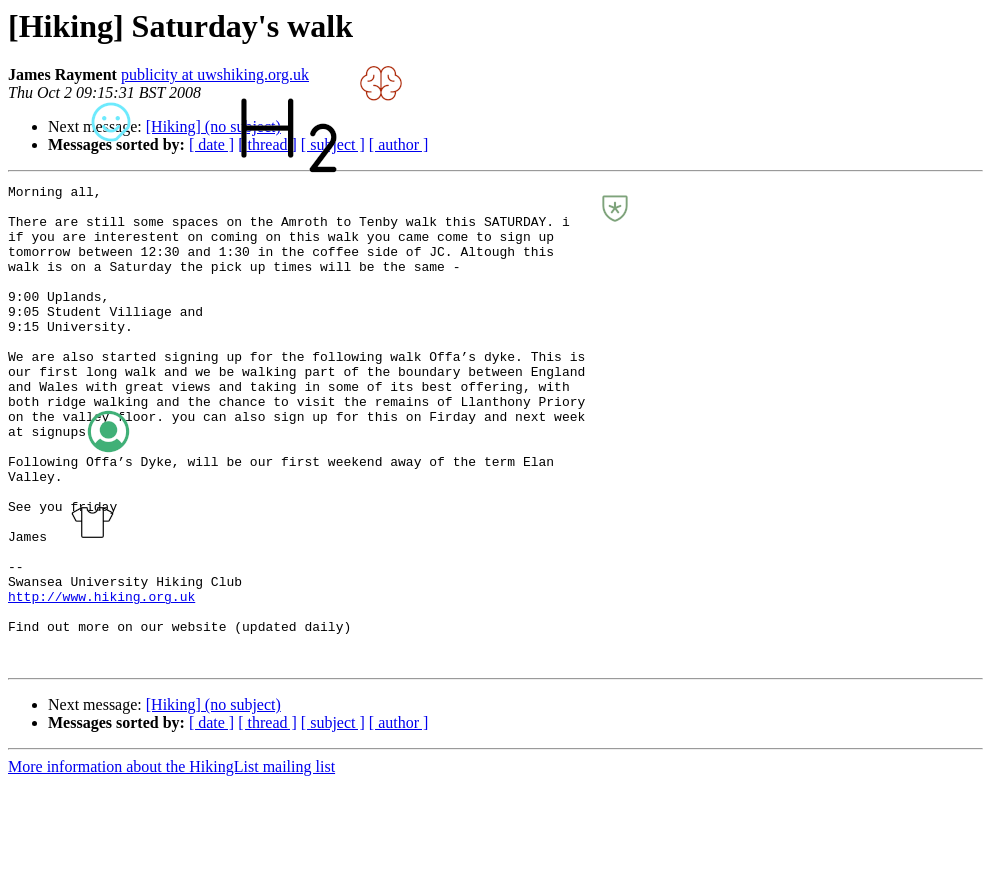  Describe the element at coordinates (111, 122) in the screenshot. I see `add a sticker to your message` at that location.